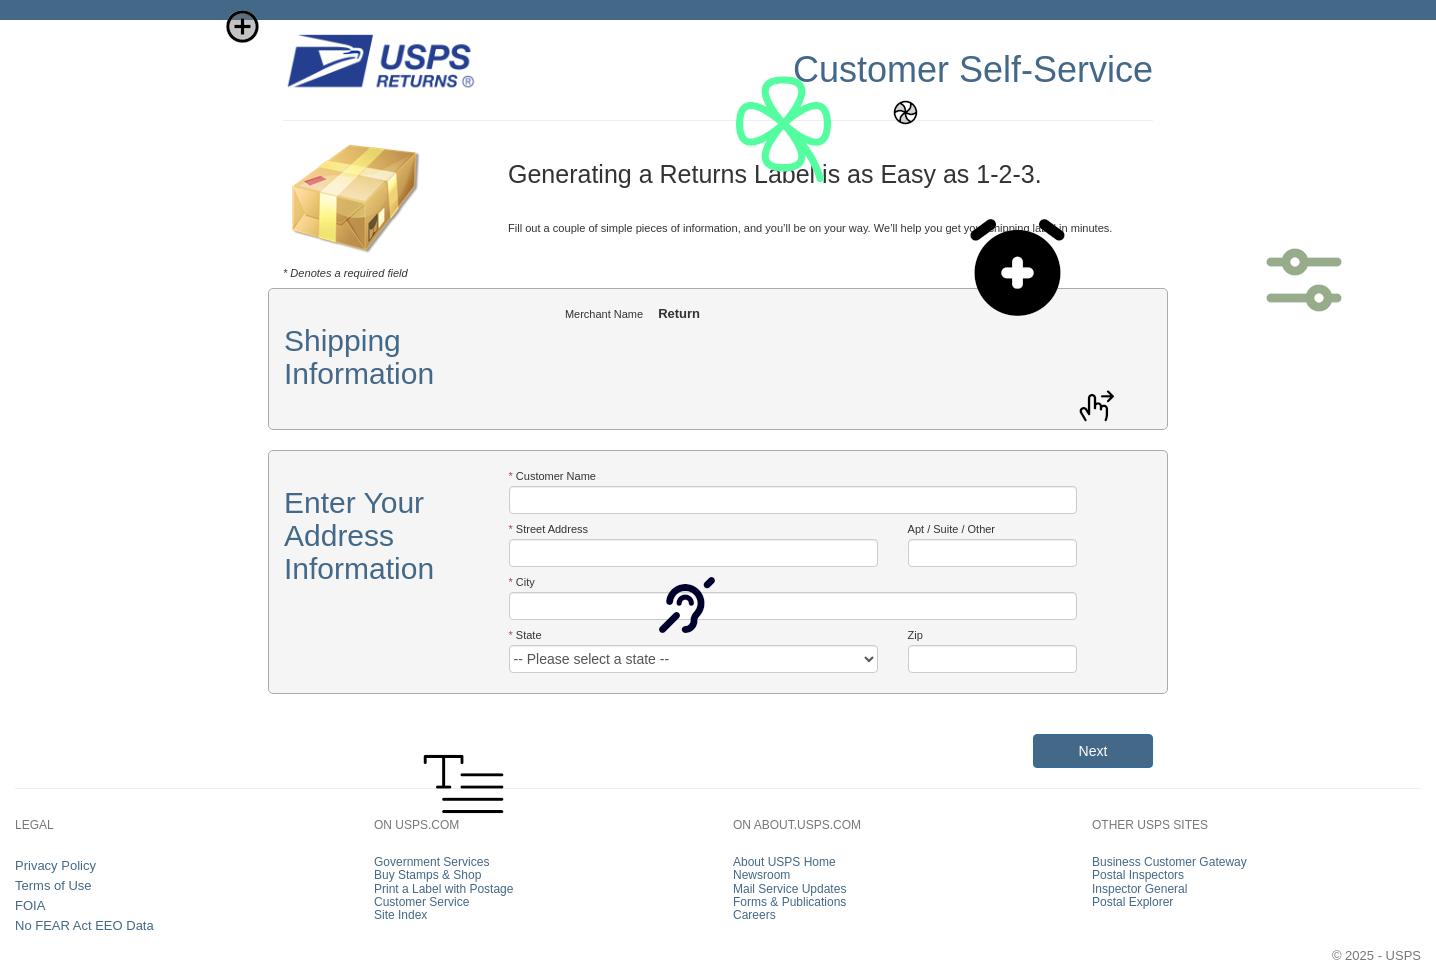  What do you see at coordinates (242, 26) in the screenshot?
I see `add a new item` at bounding box center [242, 26].